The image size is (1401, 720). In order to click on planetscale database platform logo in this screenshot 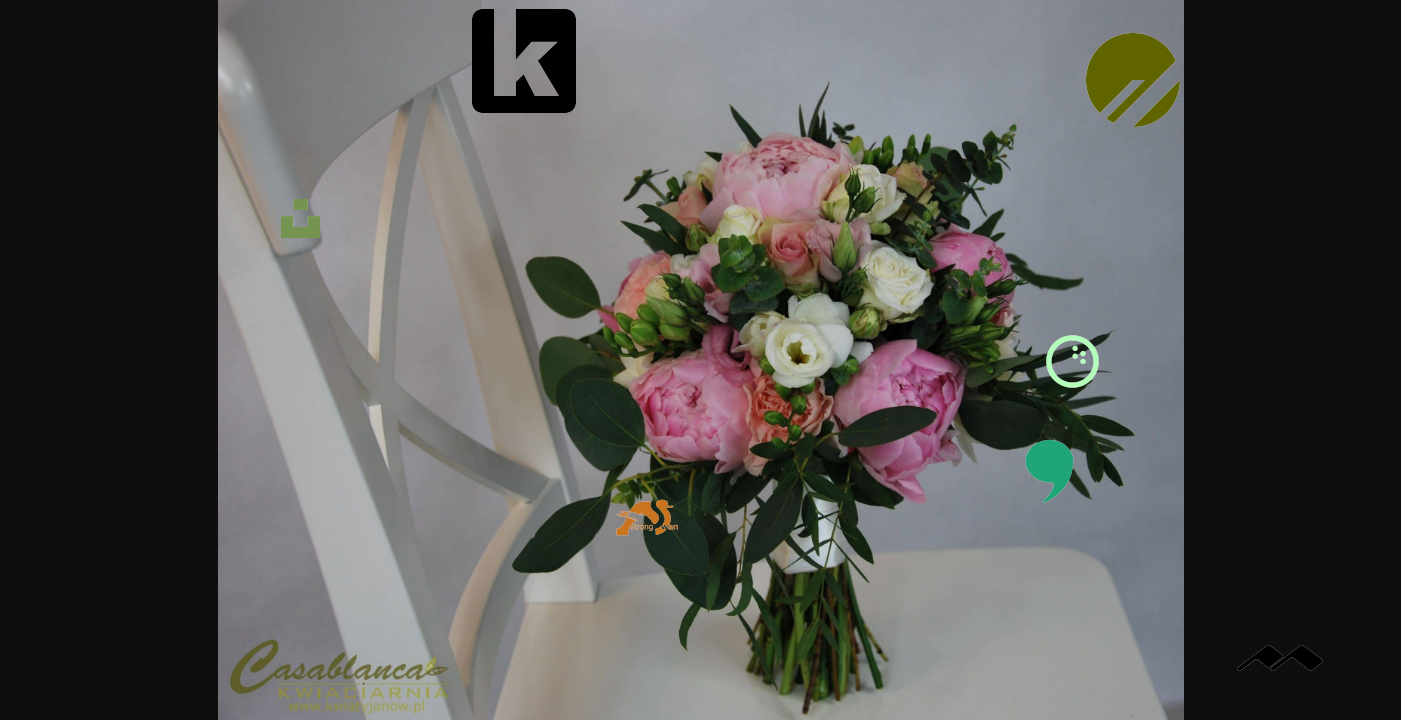, I will do `click(1133, 80)`.